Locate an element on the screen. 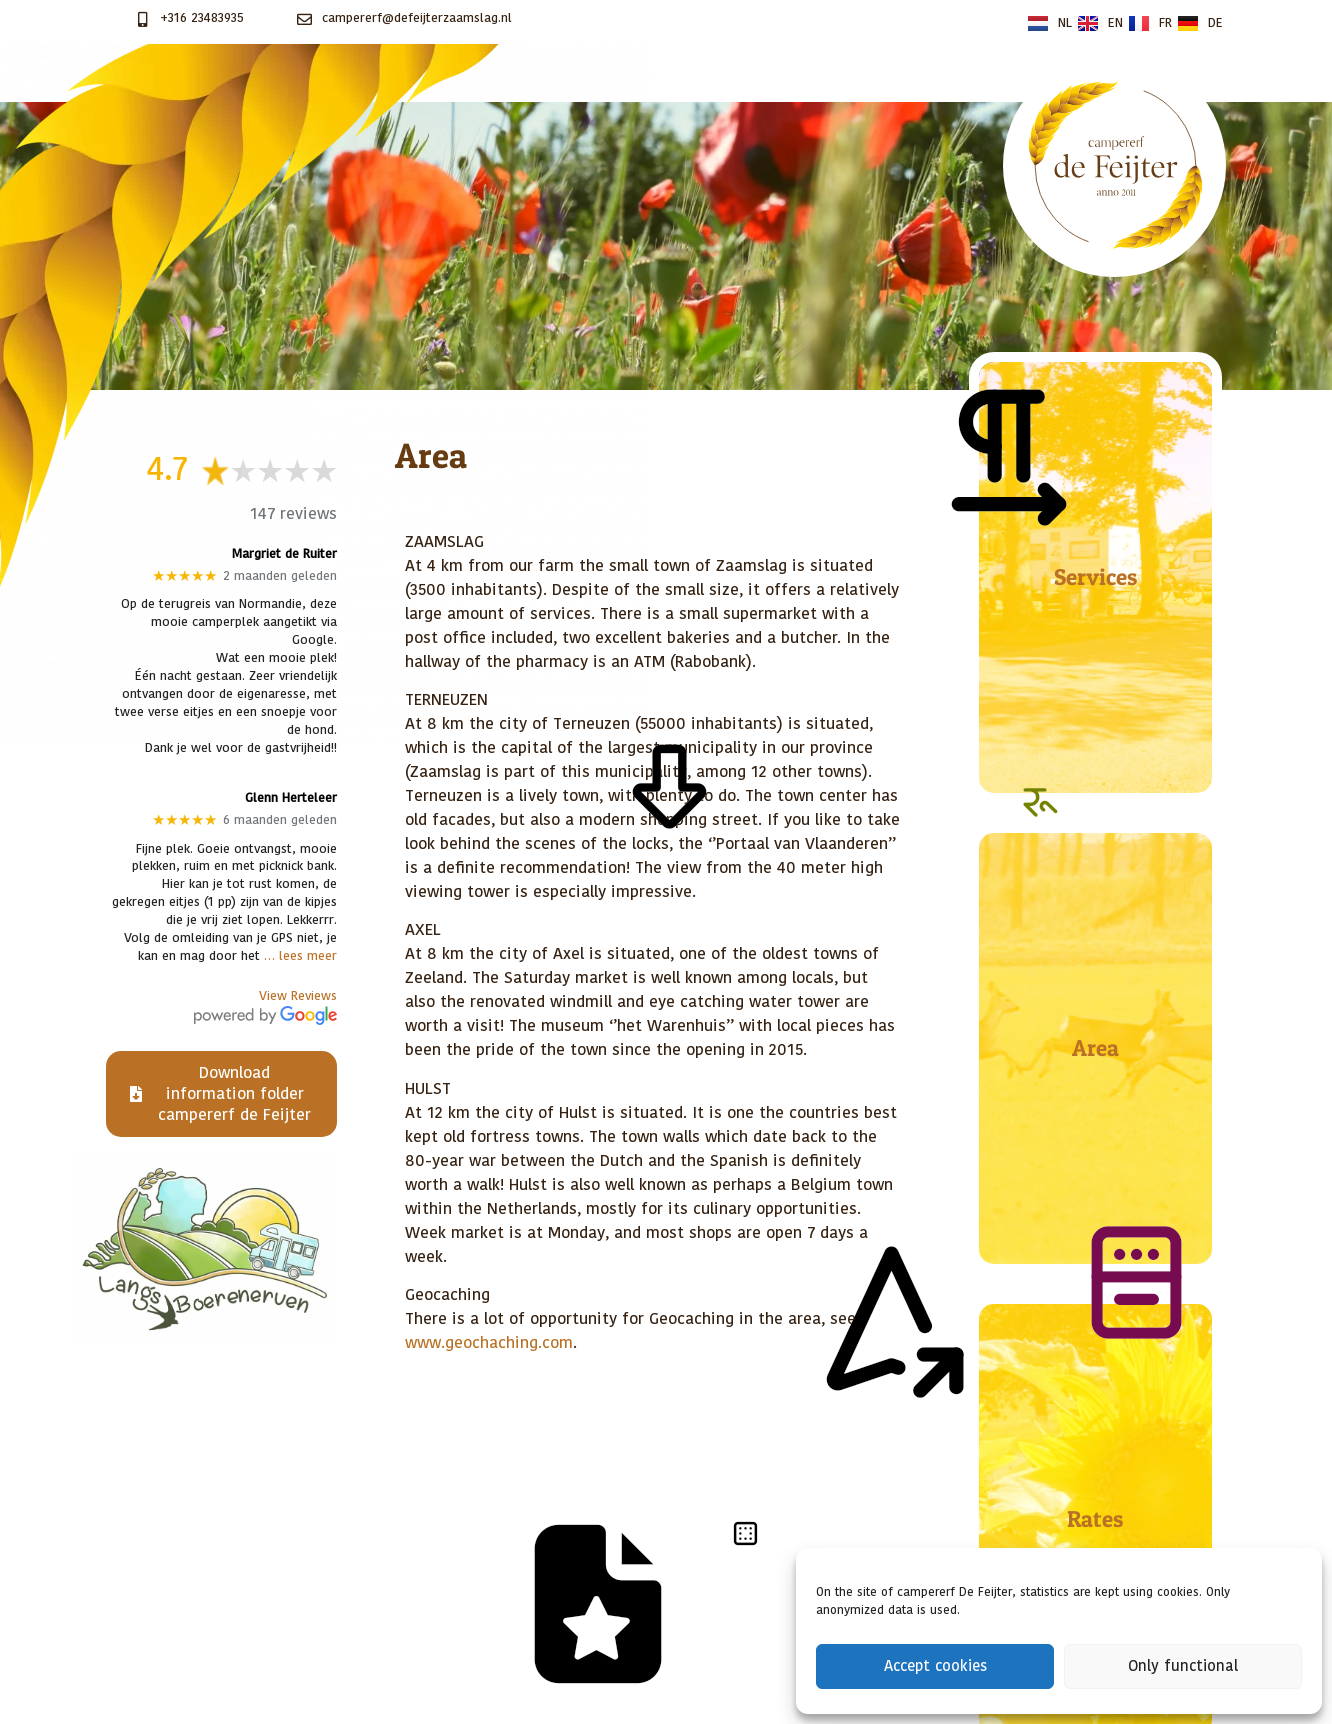 Image resolution: width=1332 pixels, height=1724 pixels. view starred or favorite files is located at coordinates (598, 1604).